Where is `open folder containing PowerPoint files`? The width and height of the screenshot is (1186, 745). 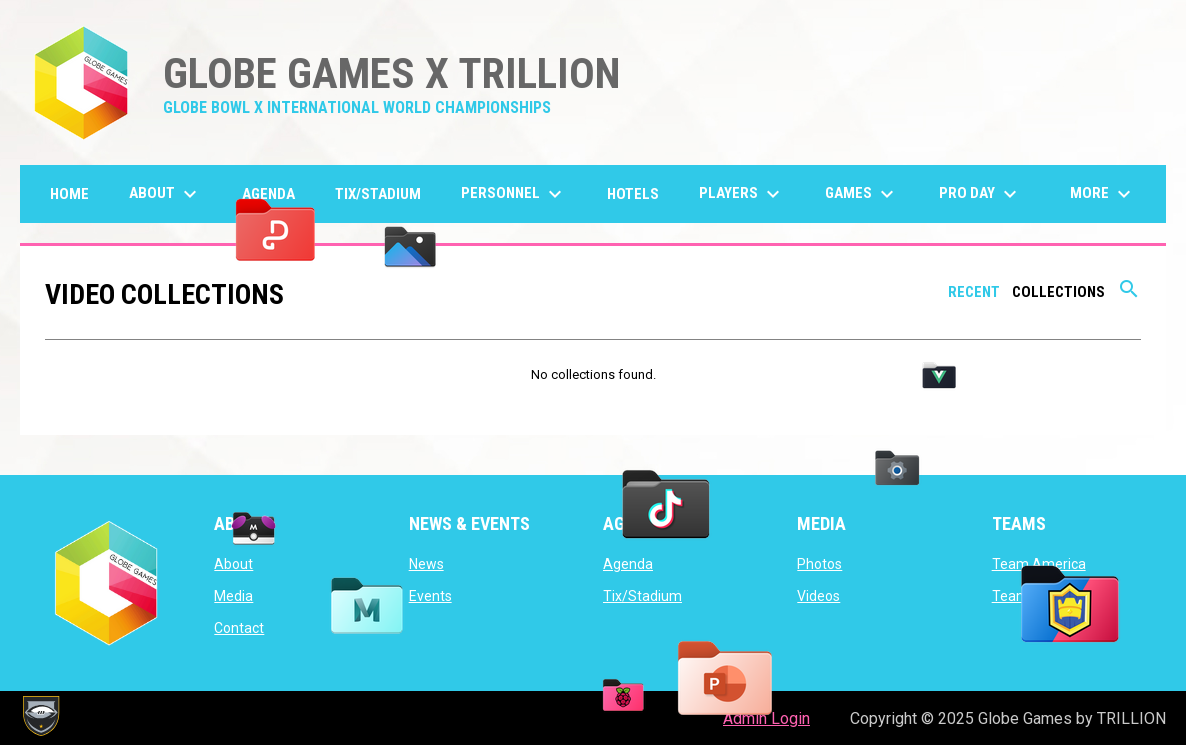
open folder containing PowerPoint files is located at coordinates (724, 680).